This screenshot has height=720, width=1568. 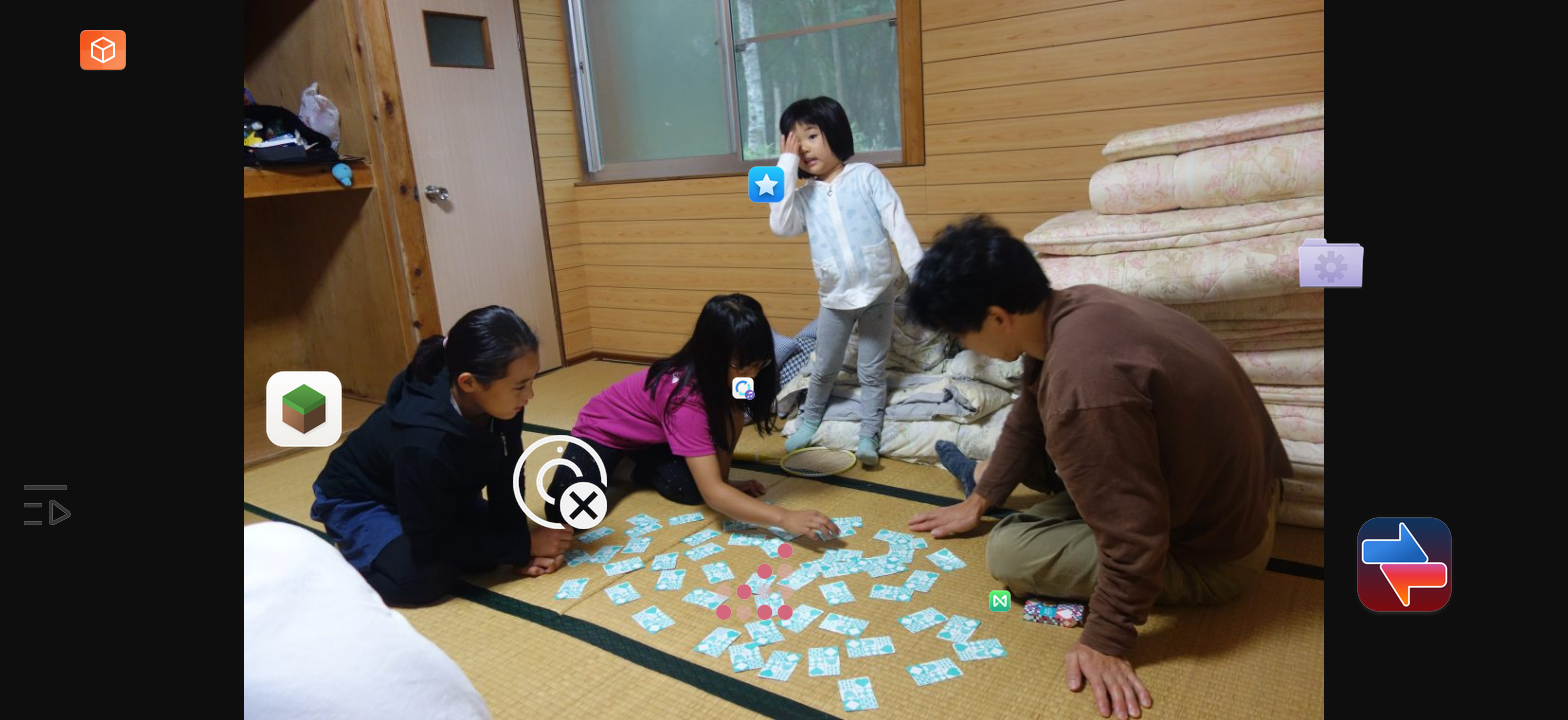 What do you see at coordinates (304, 409) in the screenshot?
I see `launch minecraft` at bounding box center [304, 409].